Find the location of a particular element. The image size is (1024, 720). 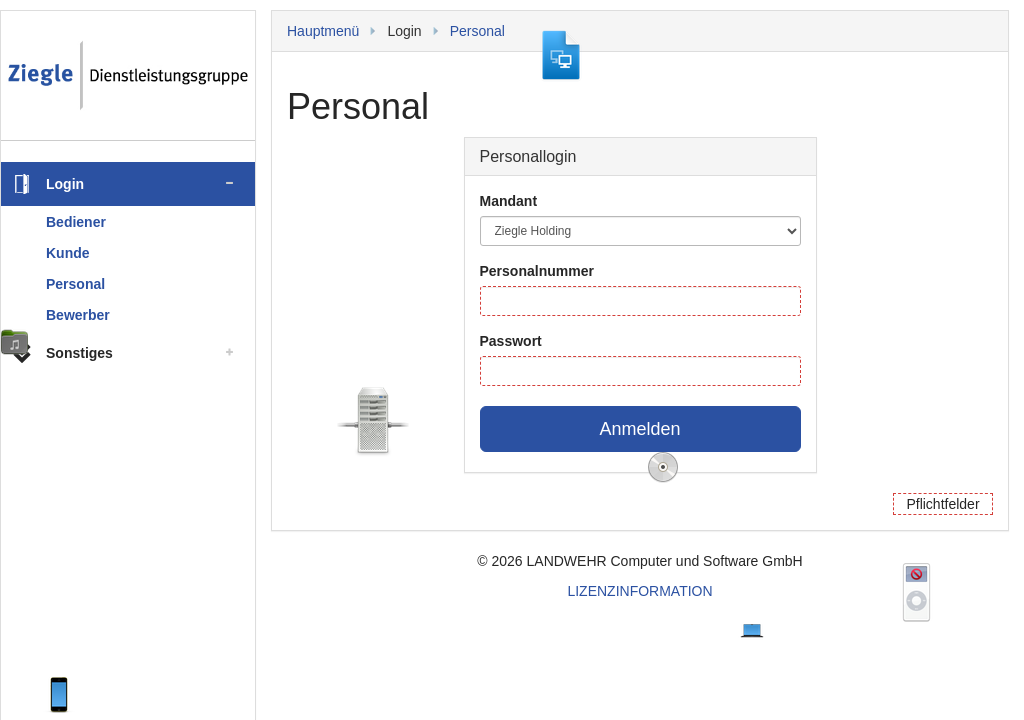

macbook pro 14-inch device icon is located at coordinates (752, 629).